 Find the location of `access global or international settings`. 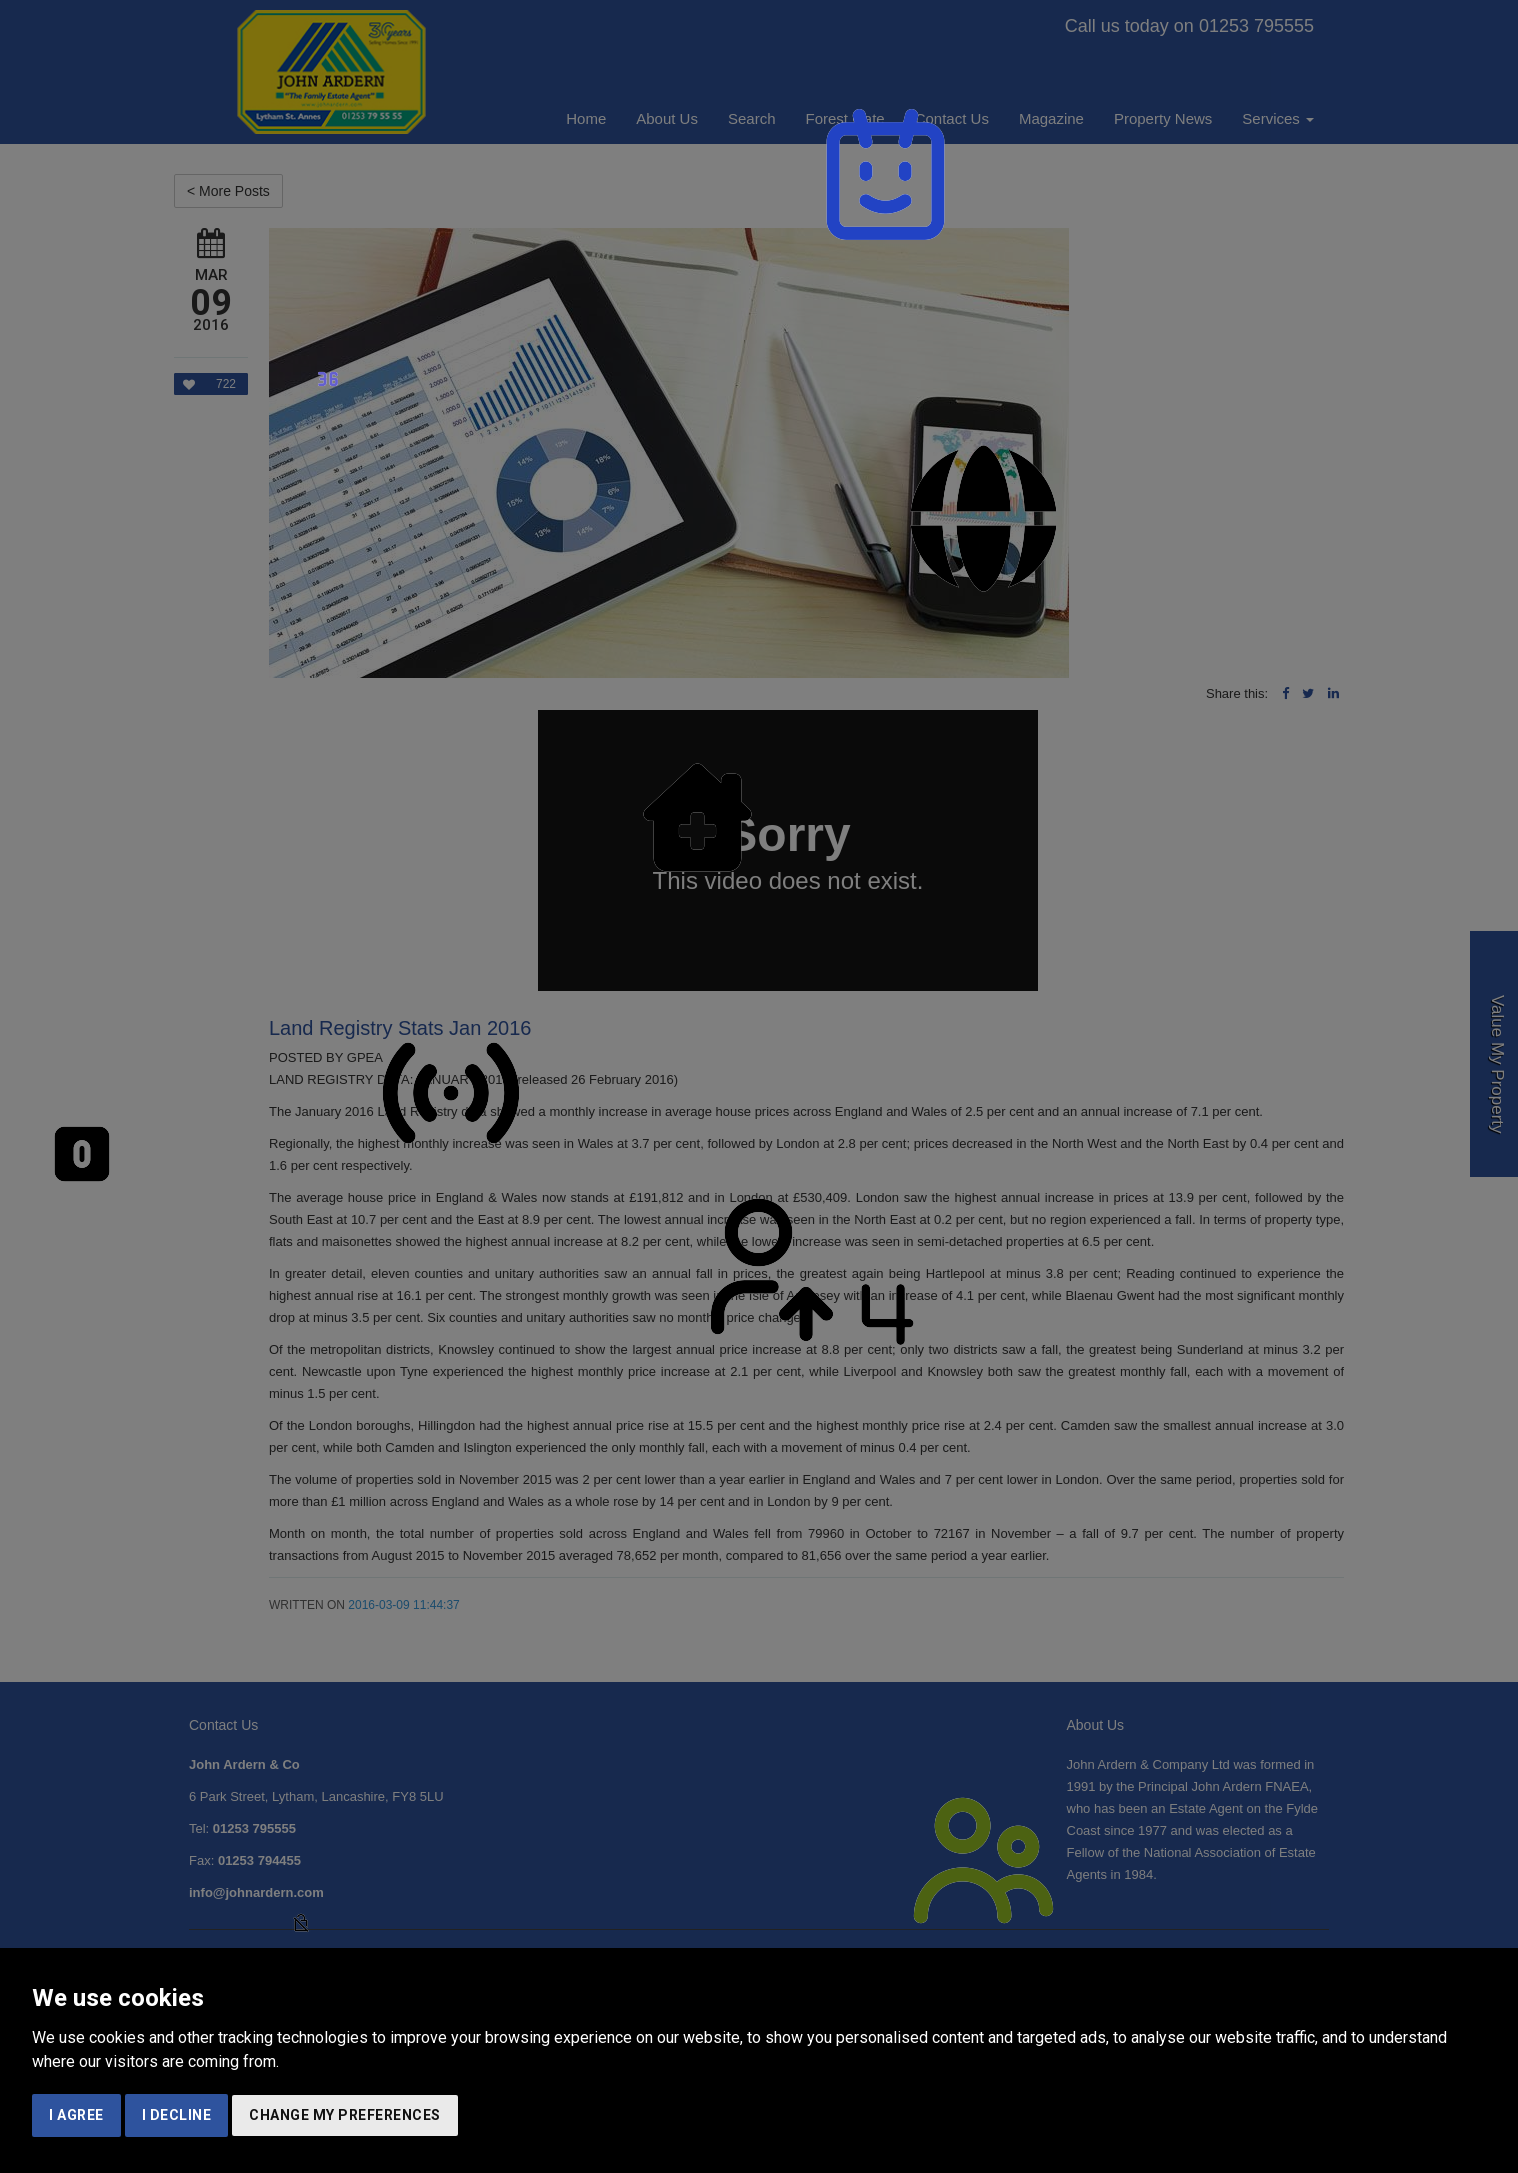

access global or international settings is located at coordinates (983, 518).